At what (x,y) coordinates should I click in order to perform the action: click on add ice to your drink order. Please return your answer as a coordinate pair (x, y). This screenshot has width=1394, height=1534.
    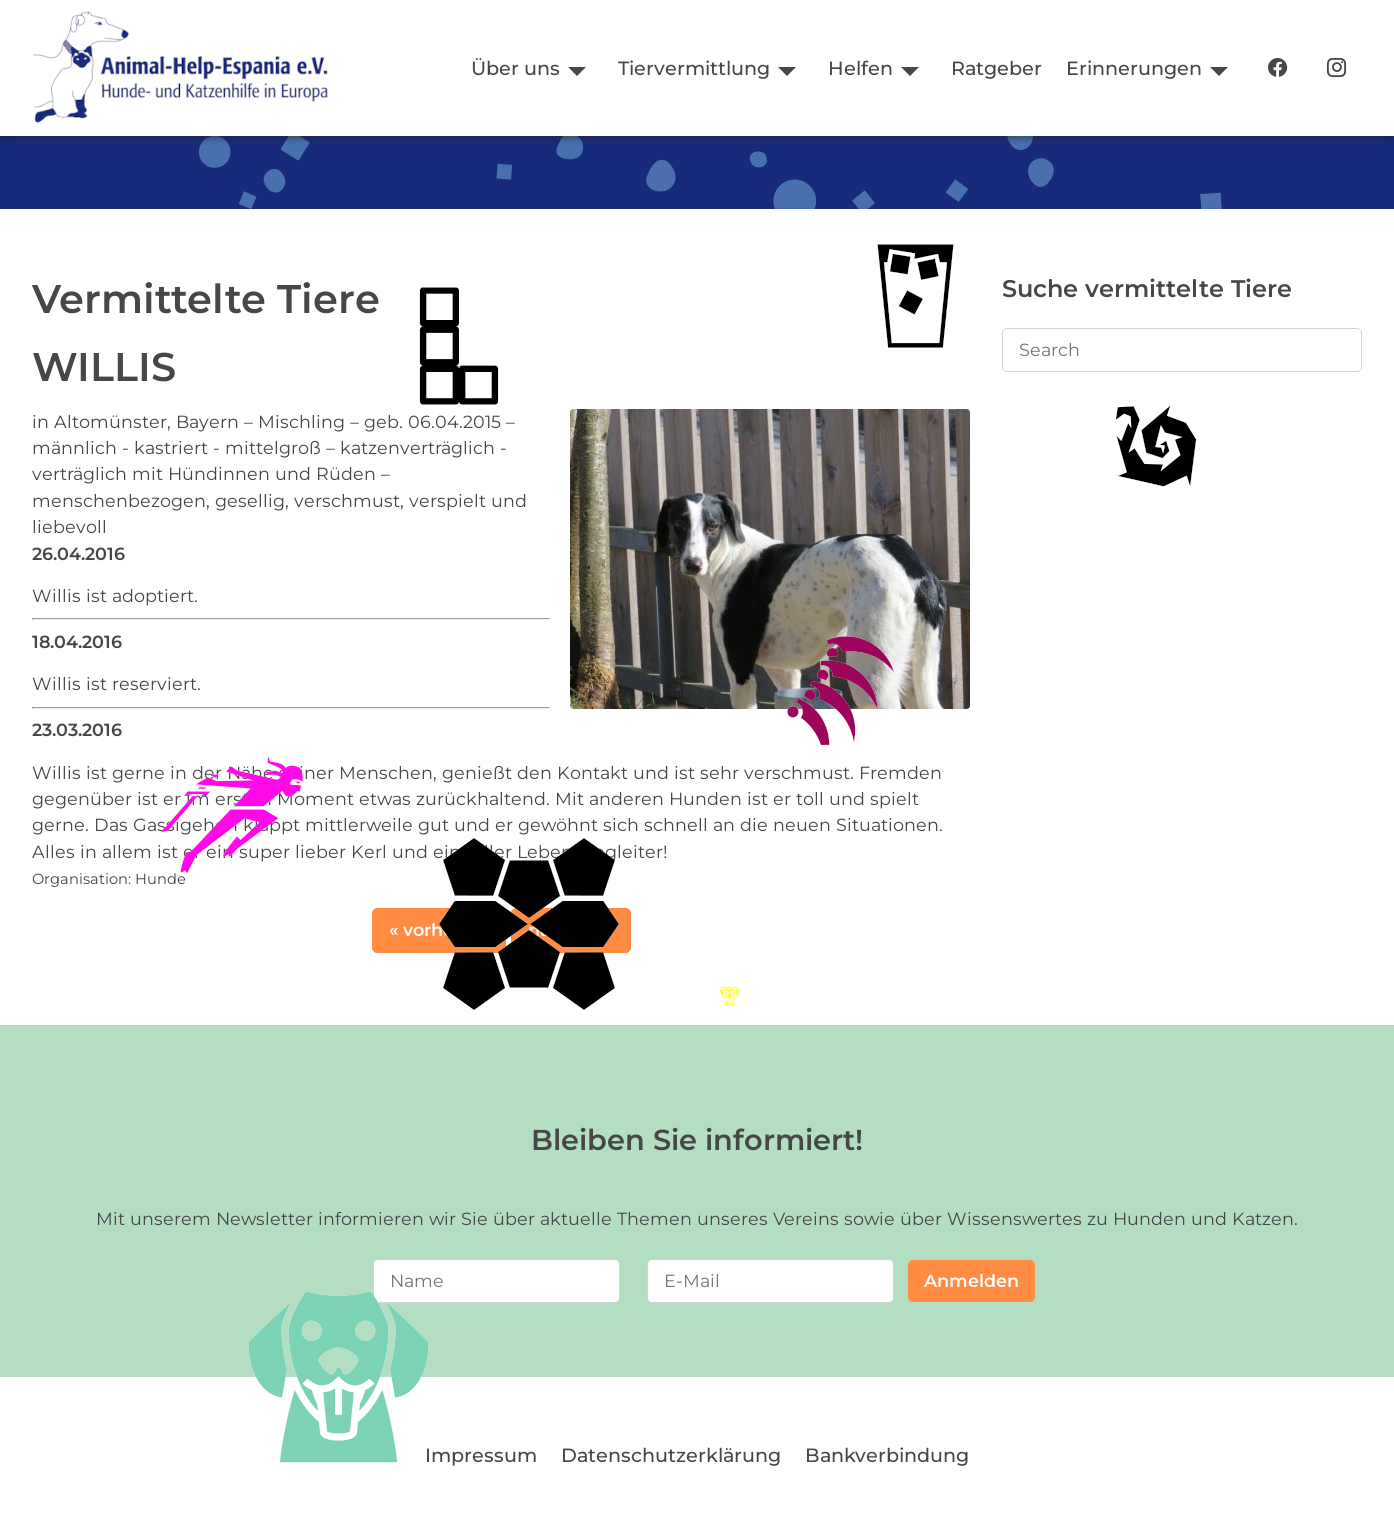
    Looking at the image, I should click on (915, 293).